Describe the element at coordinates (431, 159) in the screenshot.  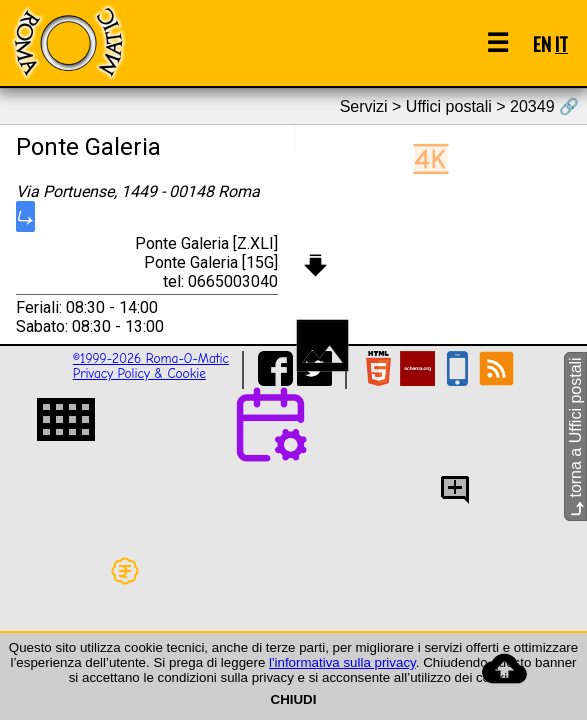
I see `switch to 4K video resolution` at that location.